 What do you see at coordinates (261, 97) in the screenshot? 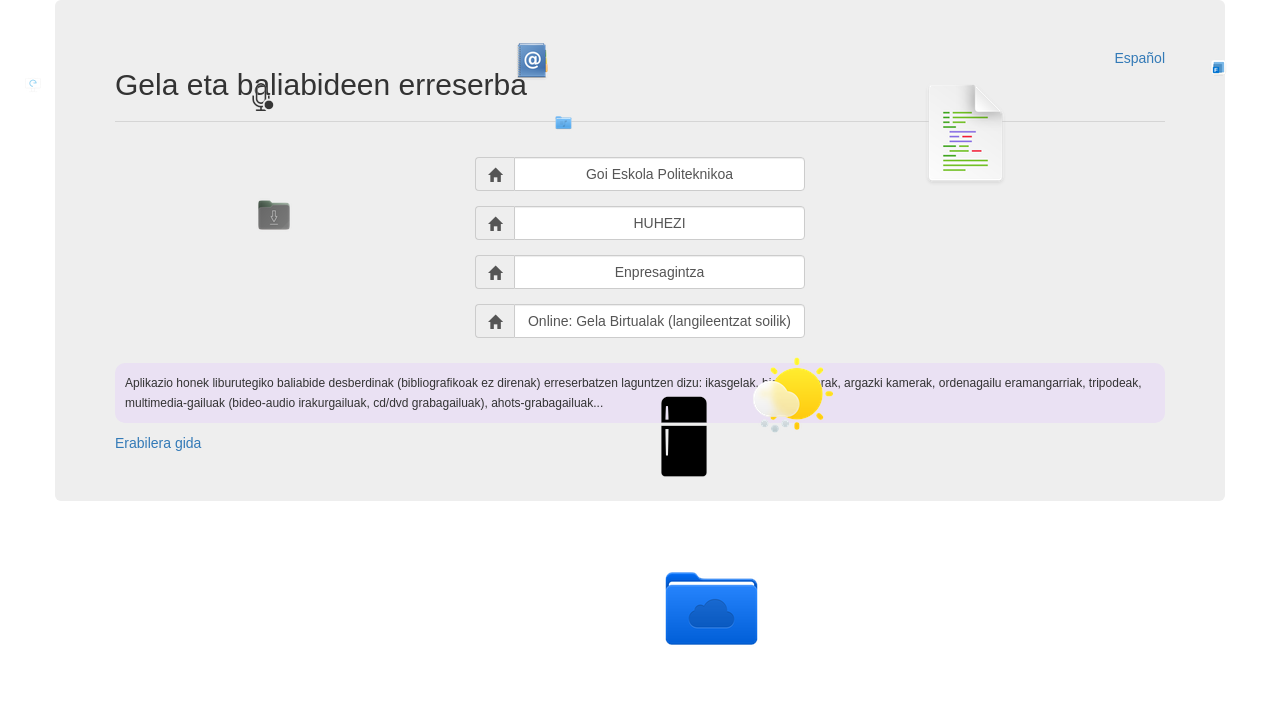
I see `open sound recorder app` at bounding box center [261, 97].